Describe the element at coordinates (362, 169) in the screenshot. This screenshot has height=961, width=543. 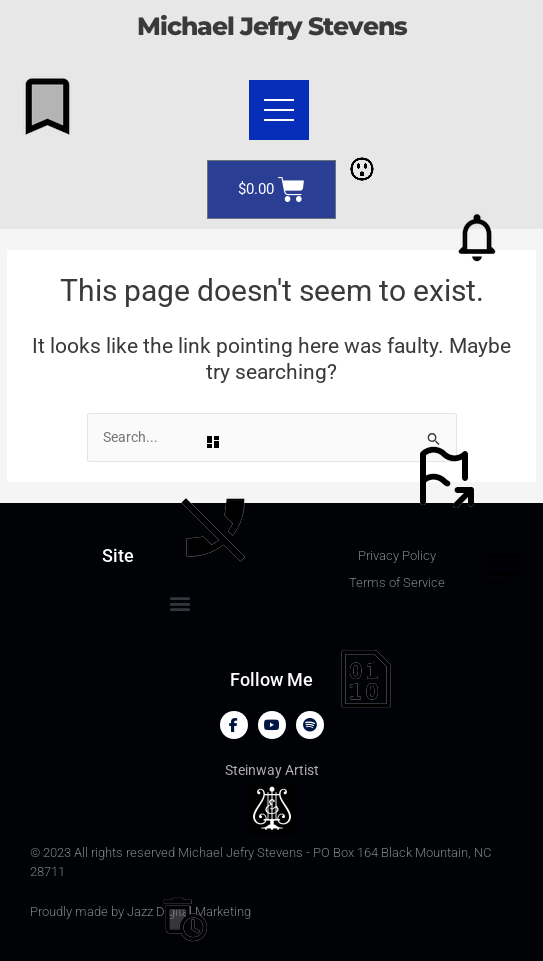
I see `electrical outlet or power socket indicator` at that location.